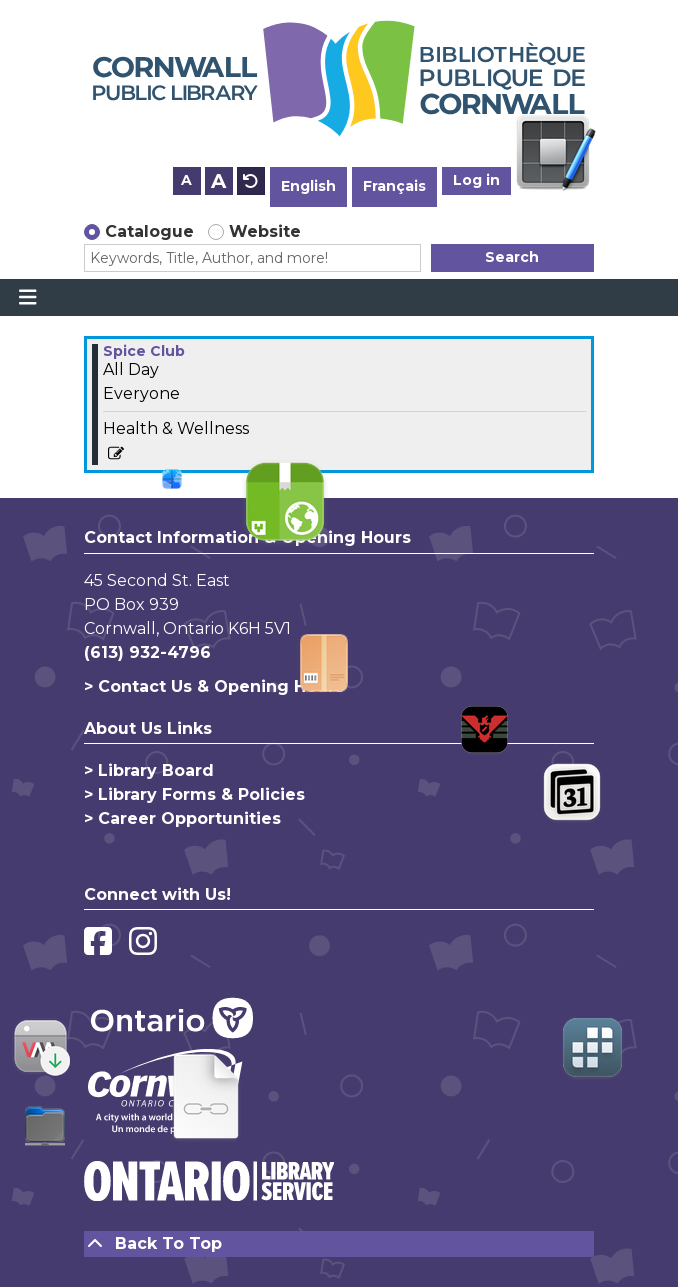 The height and width of the screenshot is (1288, 678). What do you see at coordinates (206, 1098) in the screenshot?
I see `a windows shortcut file (.lnk)` at bounding box center [206, 1098].